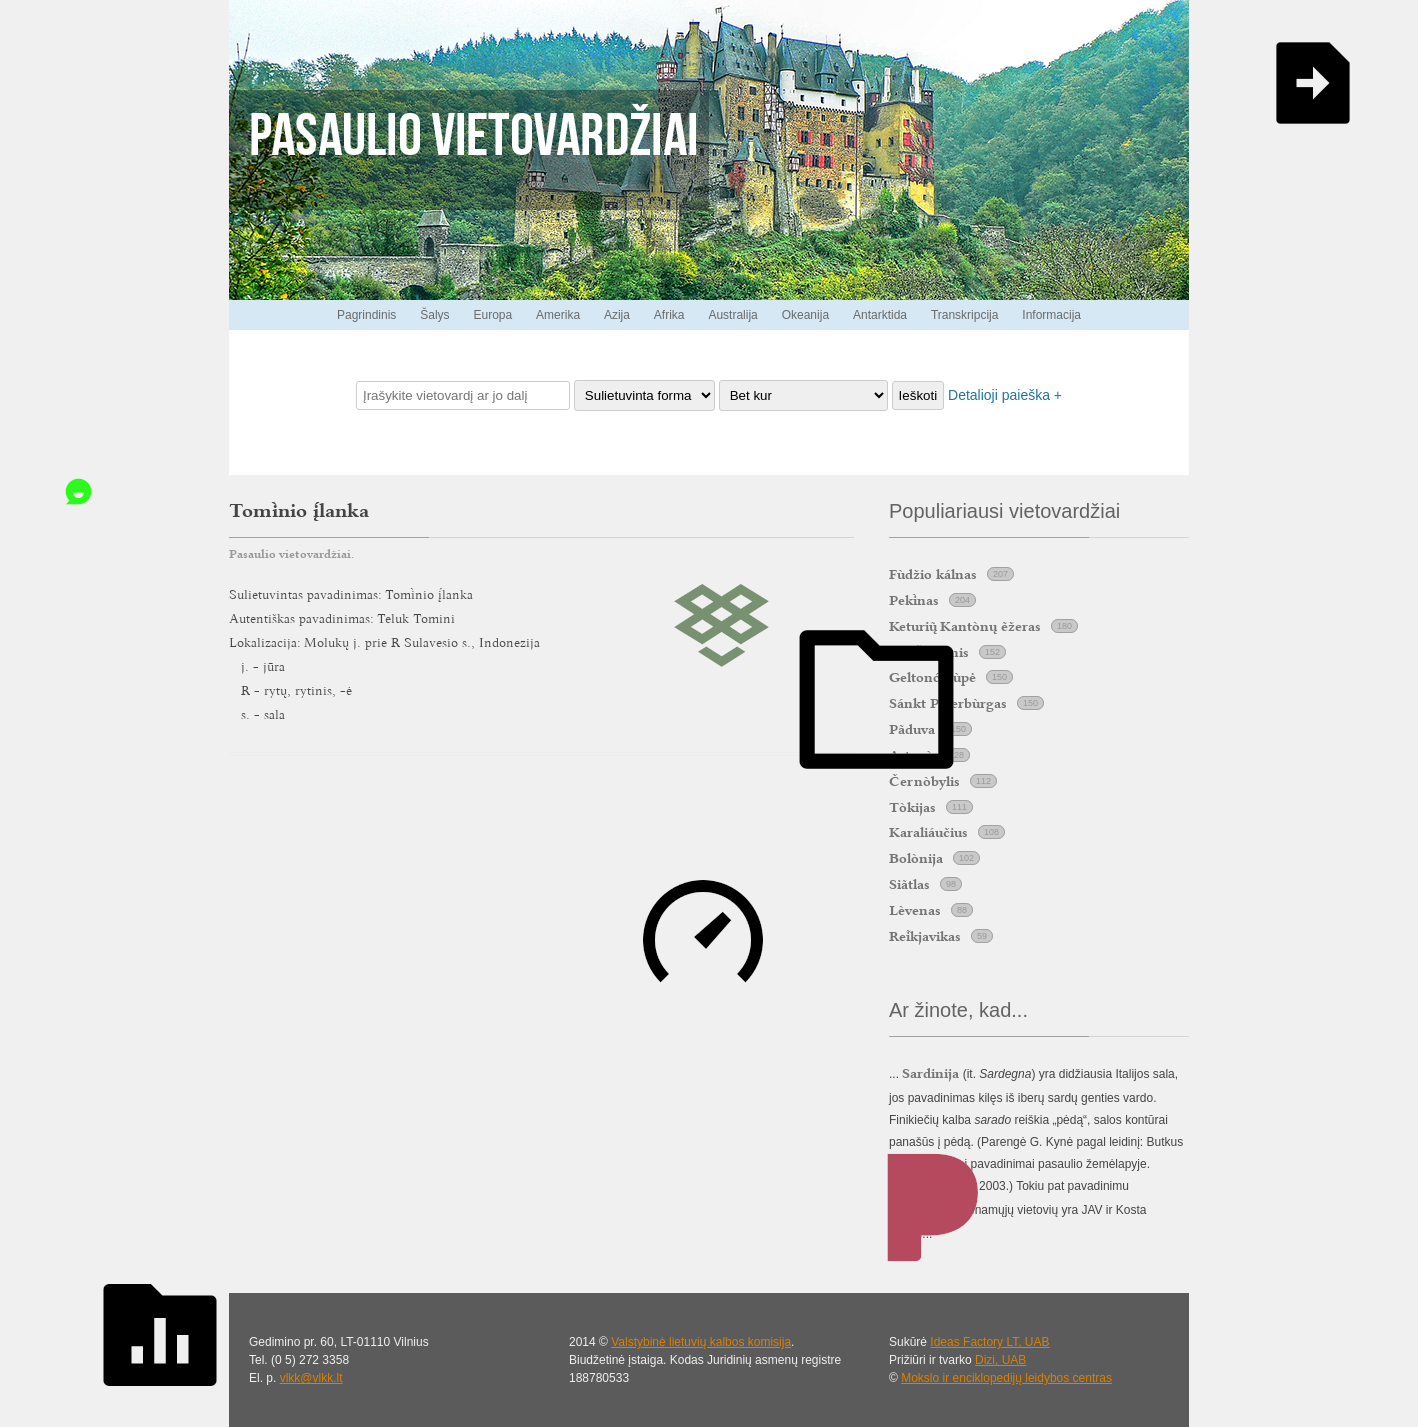 This screenshot has height=1427, width=1418. Describe the element at coordinates (78, 491) in the screenshot. I see `open chat with friendly support` at that location.